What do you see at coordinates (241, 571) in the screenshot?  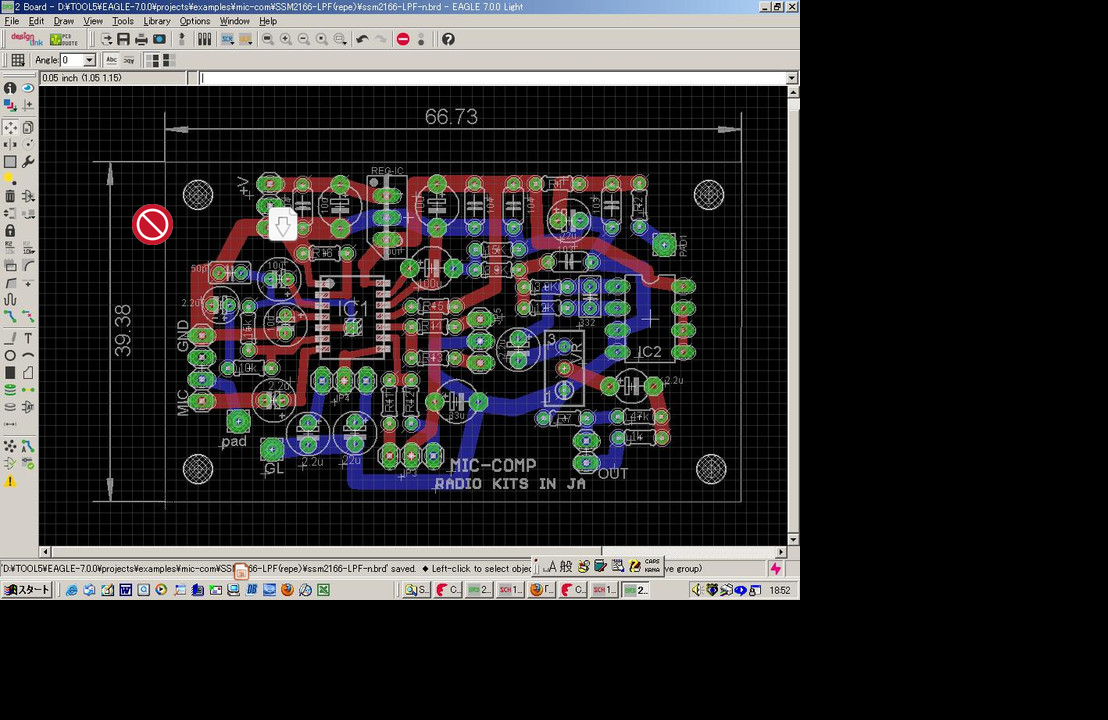 I see `open a presentation template file` at bounding box center [241, 571].